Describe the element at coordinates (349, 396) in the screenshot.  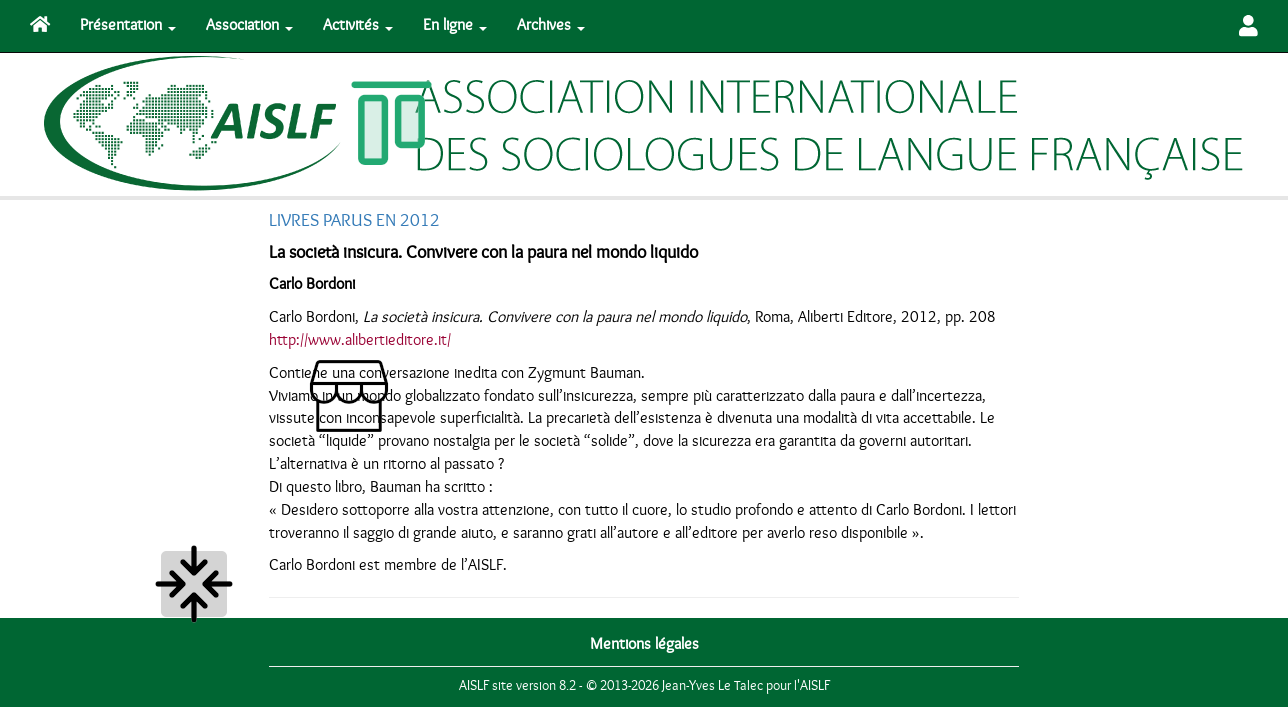
I see `access the marketplace or shop` at that location.